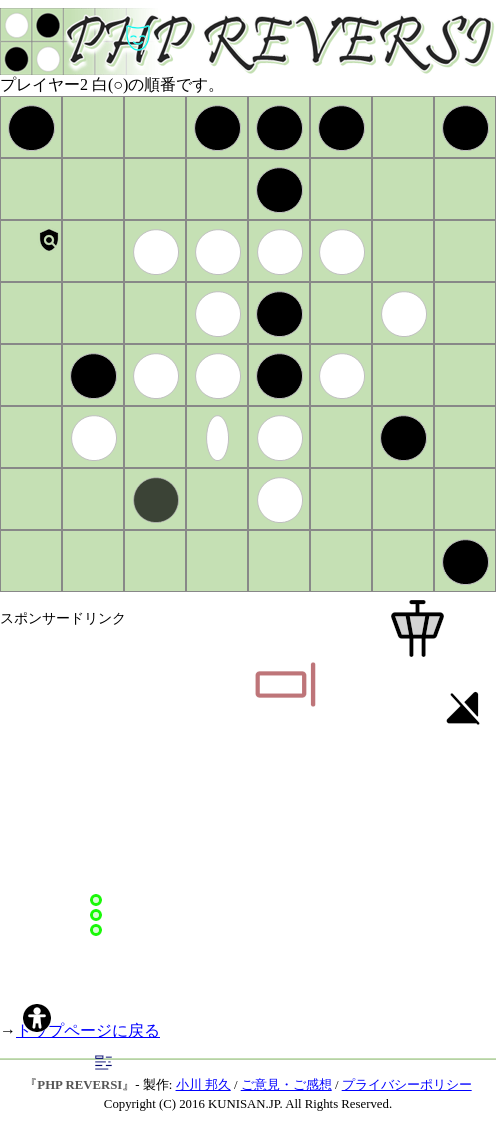 This screenshot has height=1122, width=496. Describe the element at coordinates (465, 709) in the screenshot. I see `no cellular signal available` at that location.